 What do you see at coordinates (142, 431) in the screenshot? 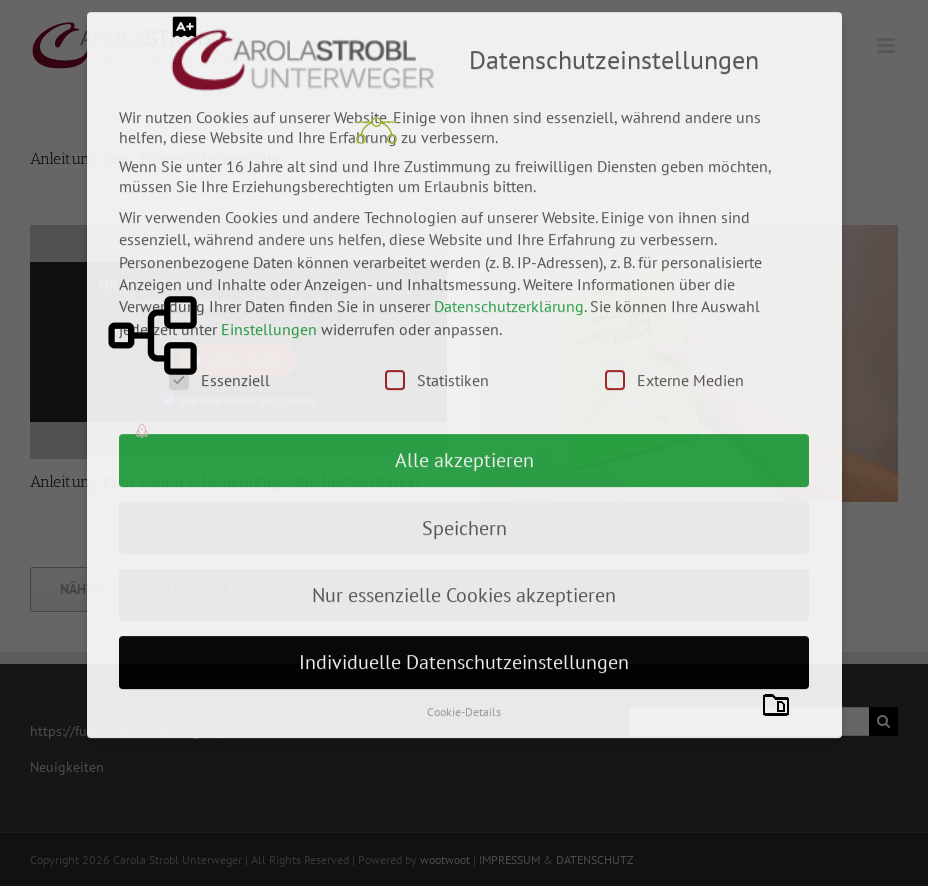
I see `launch or deploy an application` at bounding box center [142, 431].